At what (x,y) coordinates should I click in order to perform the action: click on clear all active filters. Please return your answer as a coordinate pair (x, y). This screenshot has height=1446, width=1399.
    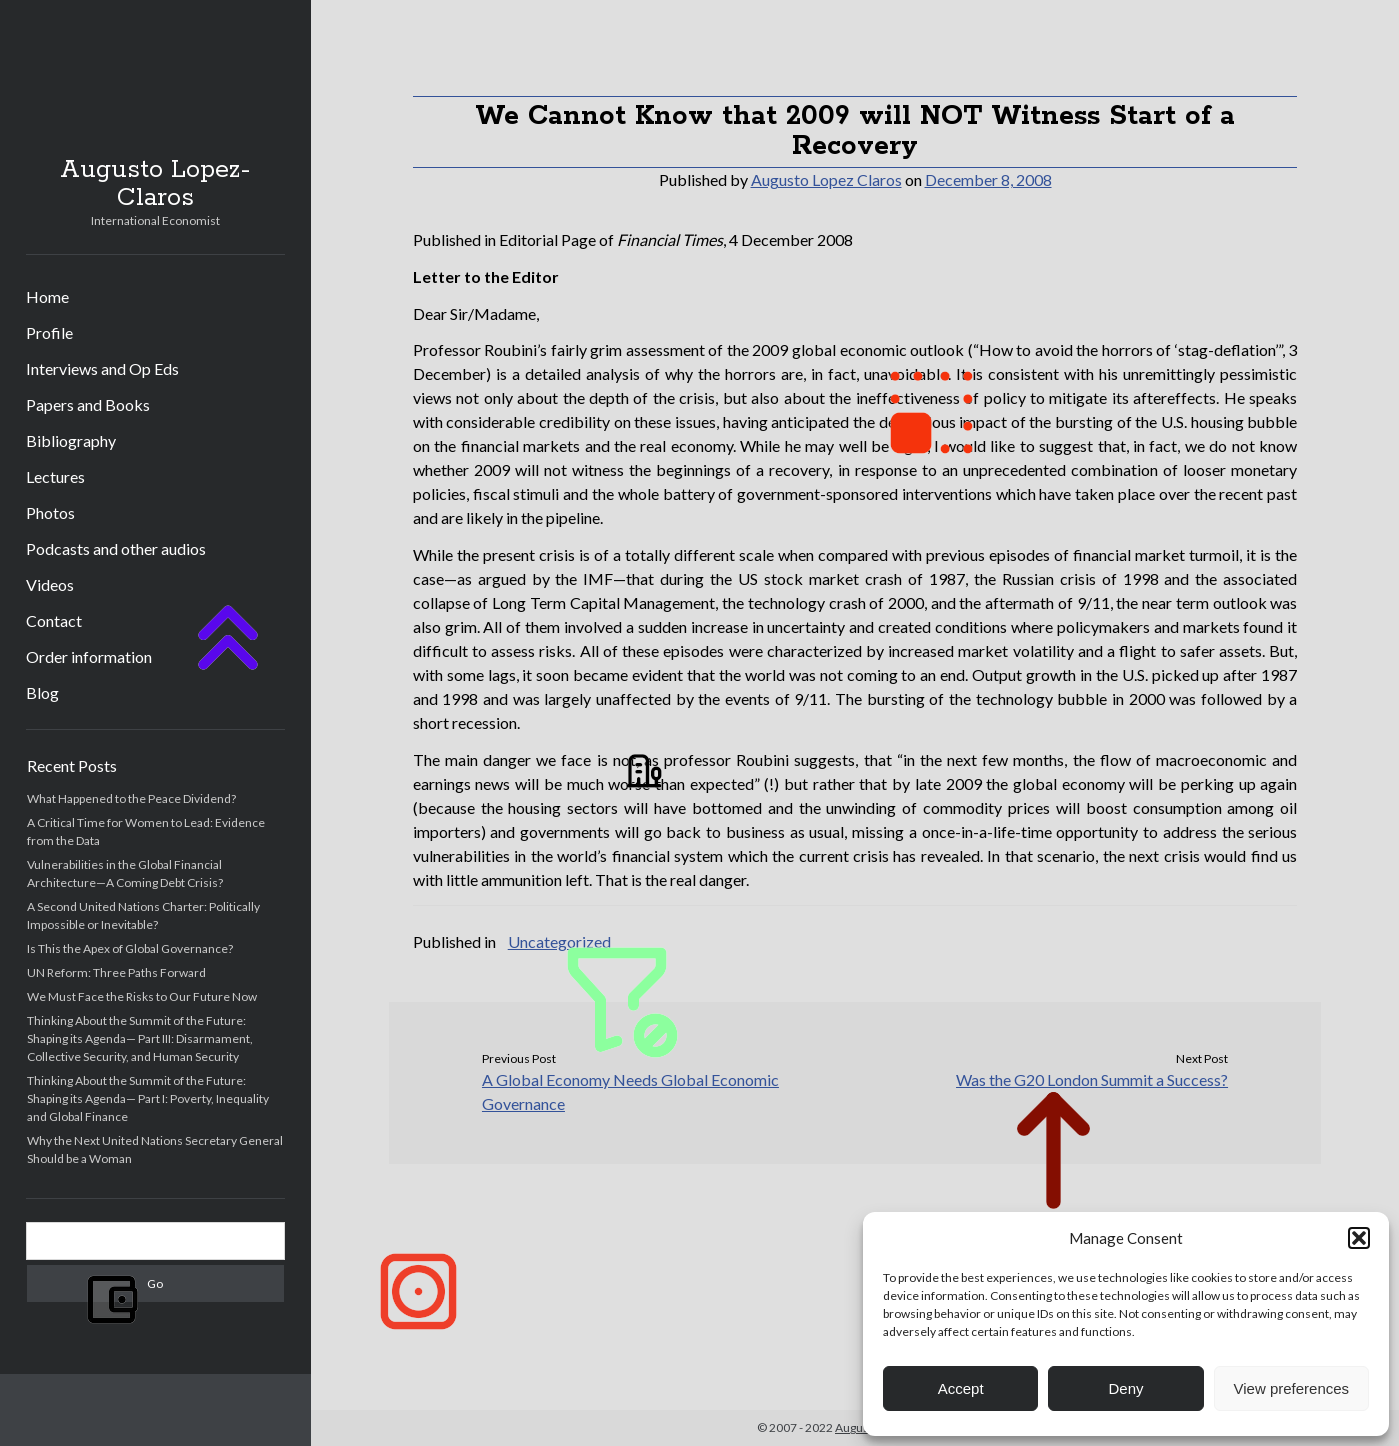
    Looking at the image, I should click on (617, 997).